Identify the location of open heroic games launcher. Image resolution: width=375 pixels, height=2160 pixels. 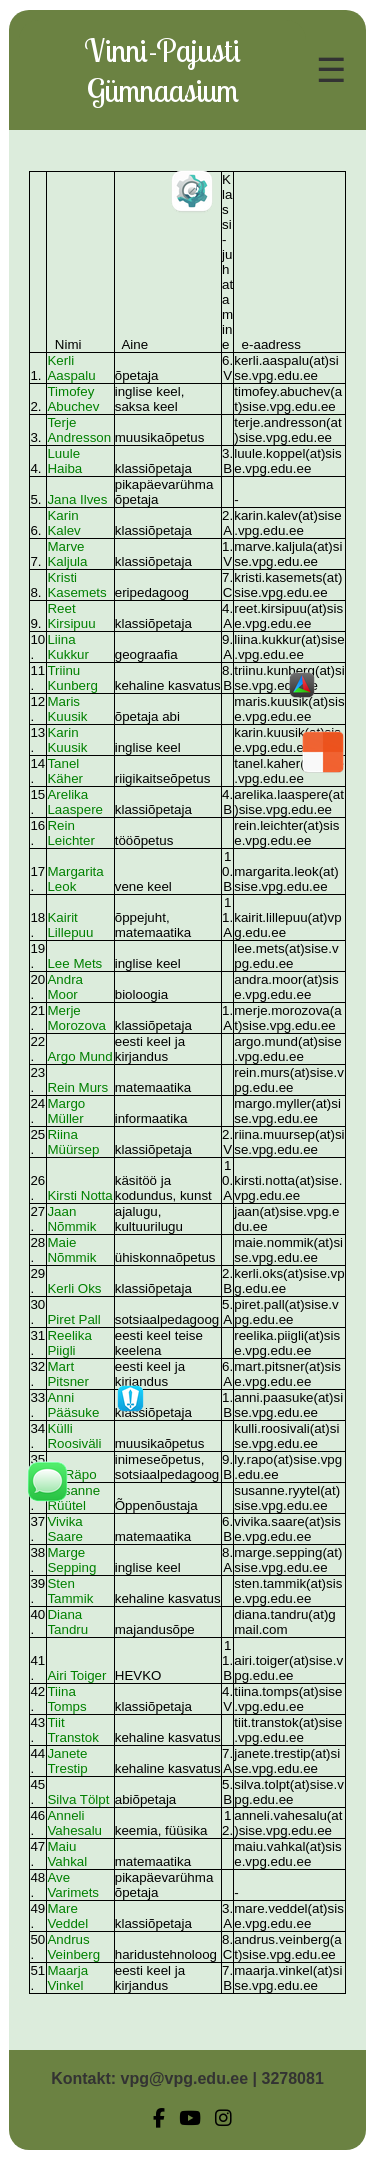
(130, 1398).